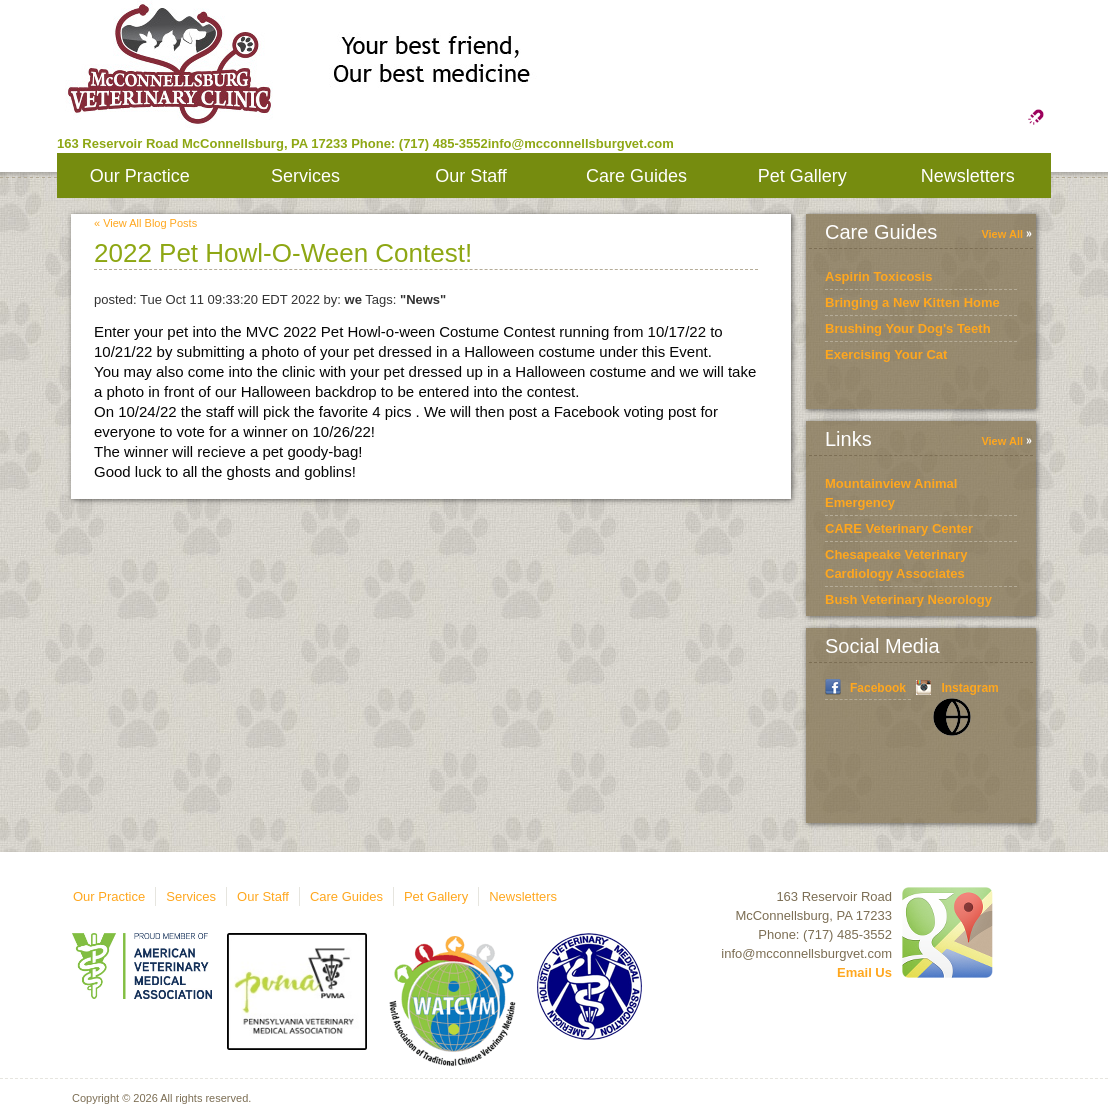 Image resolution: width=1108 pixels, height=1114 pixels. I want to click on attract or pull related items together, so click(1036, 117).